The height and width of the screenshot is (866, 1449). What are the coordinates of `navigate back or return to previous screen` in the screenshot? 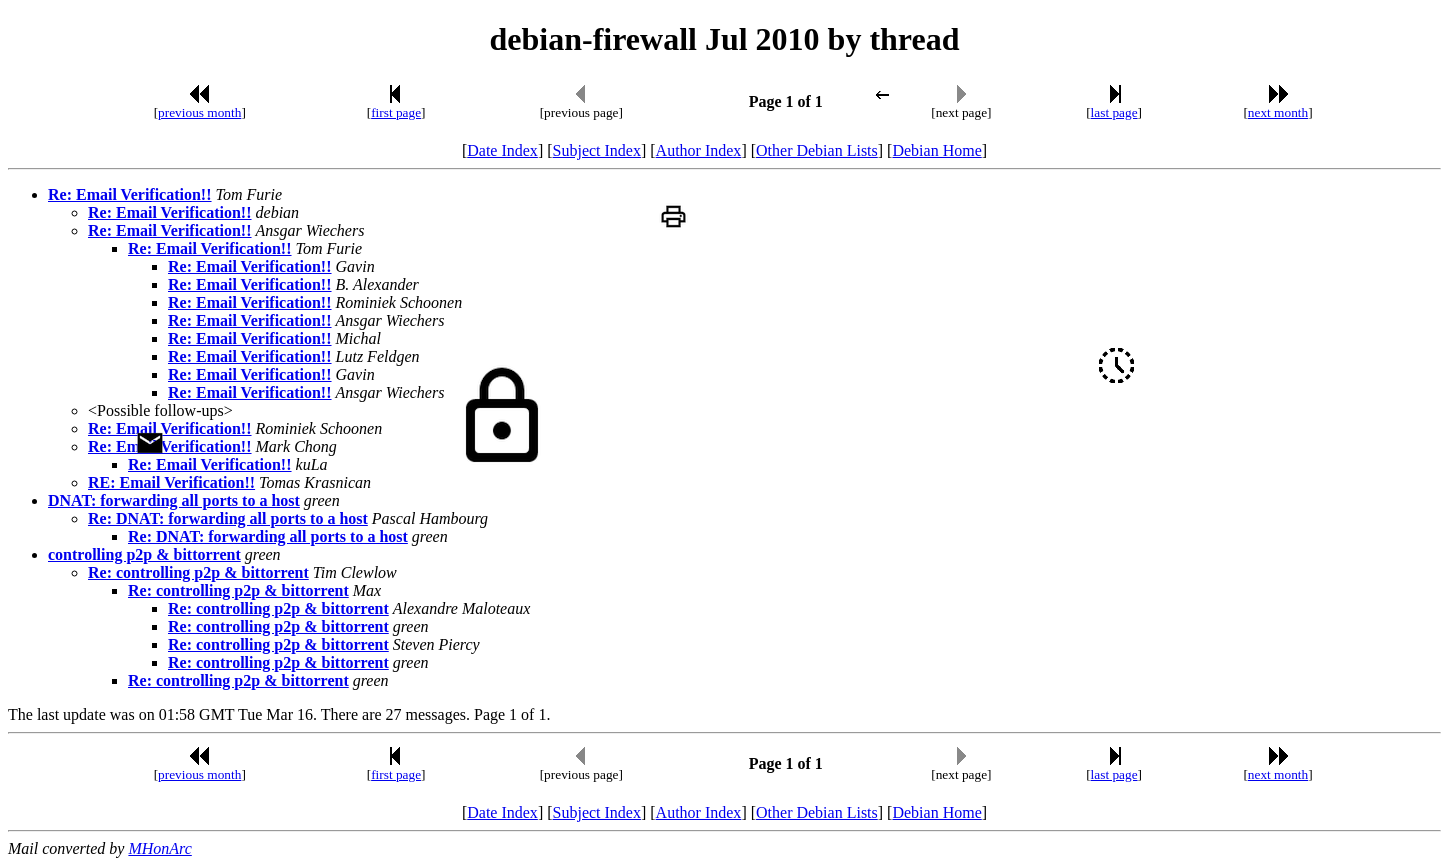 It's located at (882, 95).